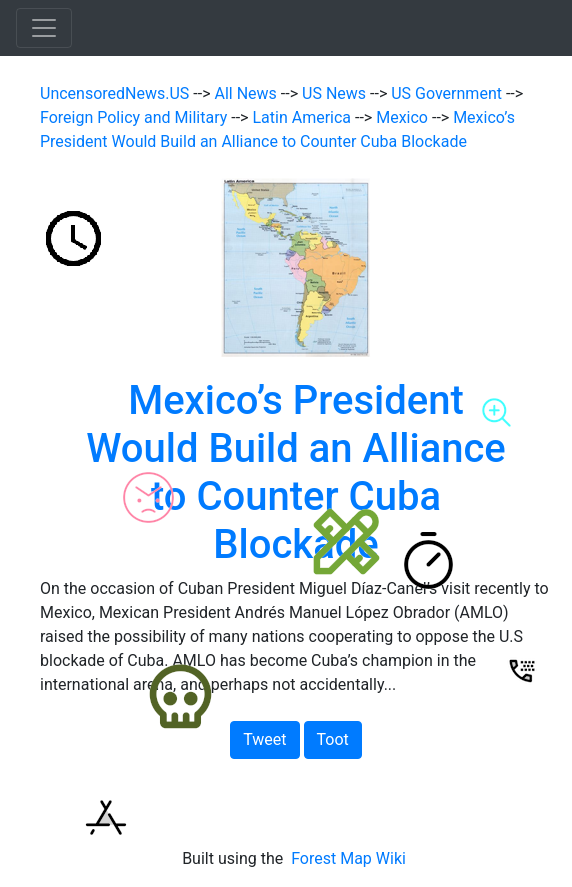 This screenshot has width=572, height=887. What do you see at coordinates (180, 697) in the screenshot?
I see `indicates danger or hazardous content` at bounding box center [180, 697].